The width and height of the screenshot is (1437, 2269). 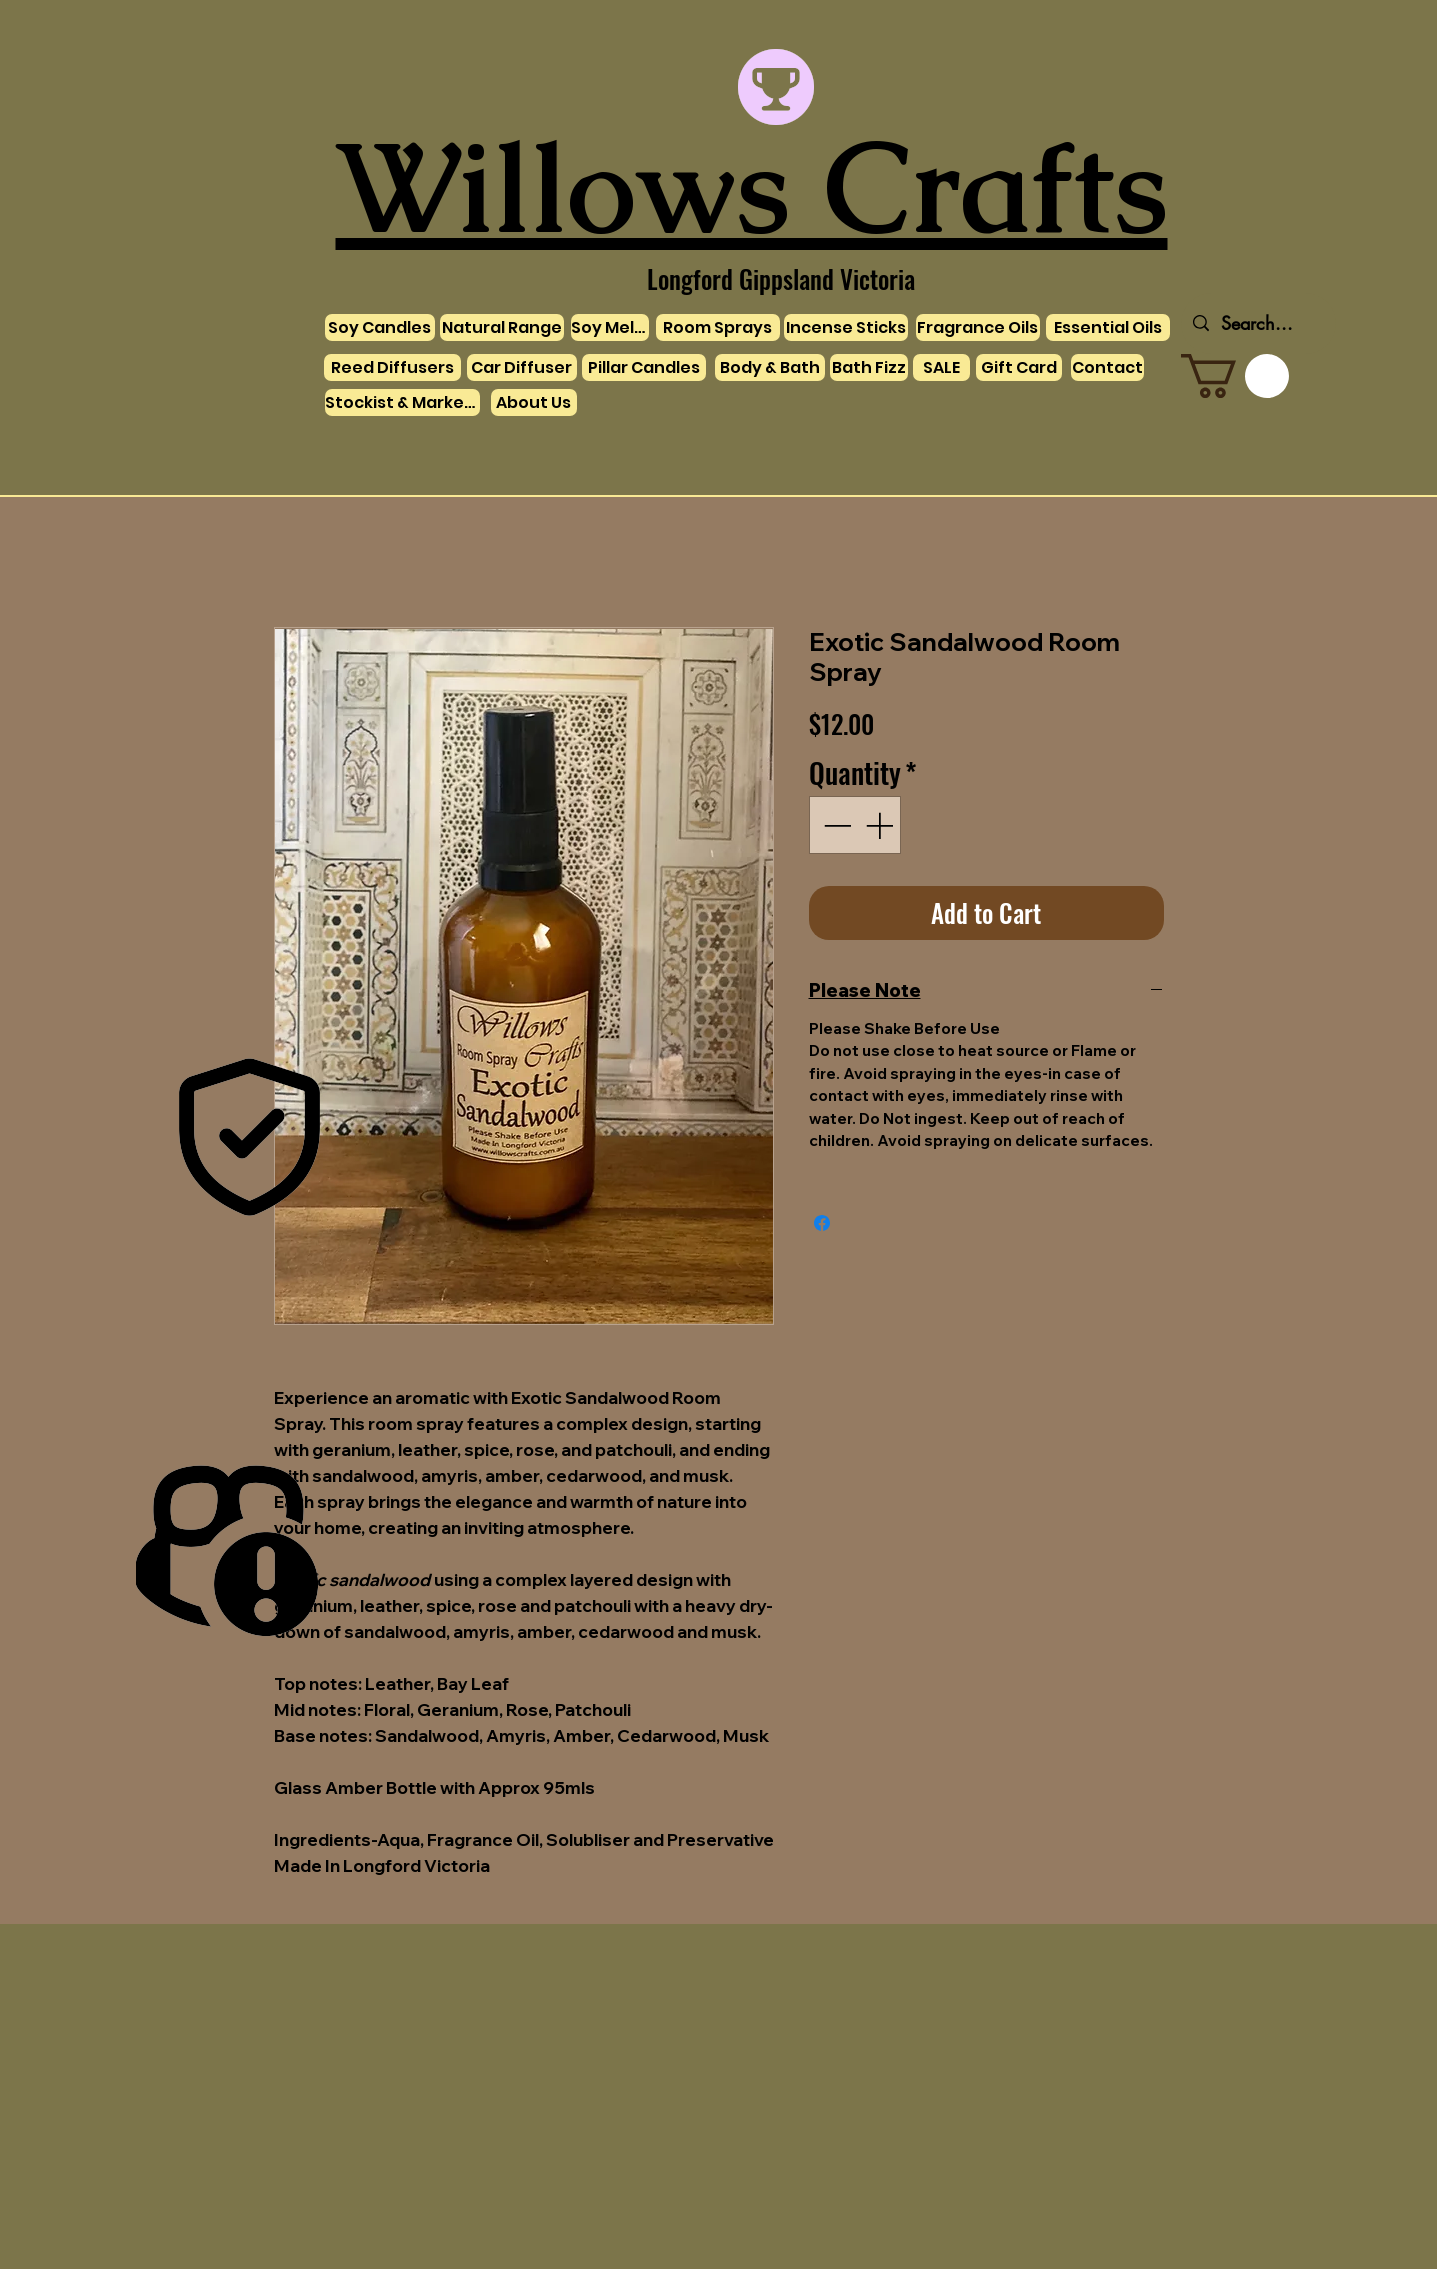 What do you see at coordinates (249, 1138) in the screenshot?
I see `indicates verified security or protection status` at bounding box center [249, 1138].